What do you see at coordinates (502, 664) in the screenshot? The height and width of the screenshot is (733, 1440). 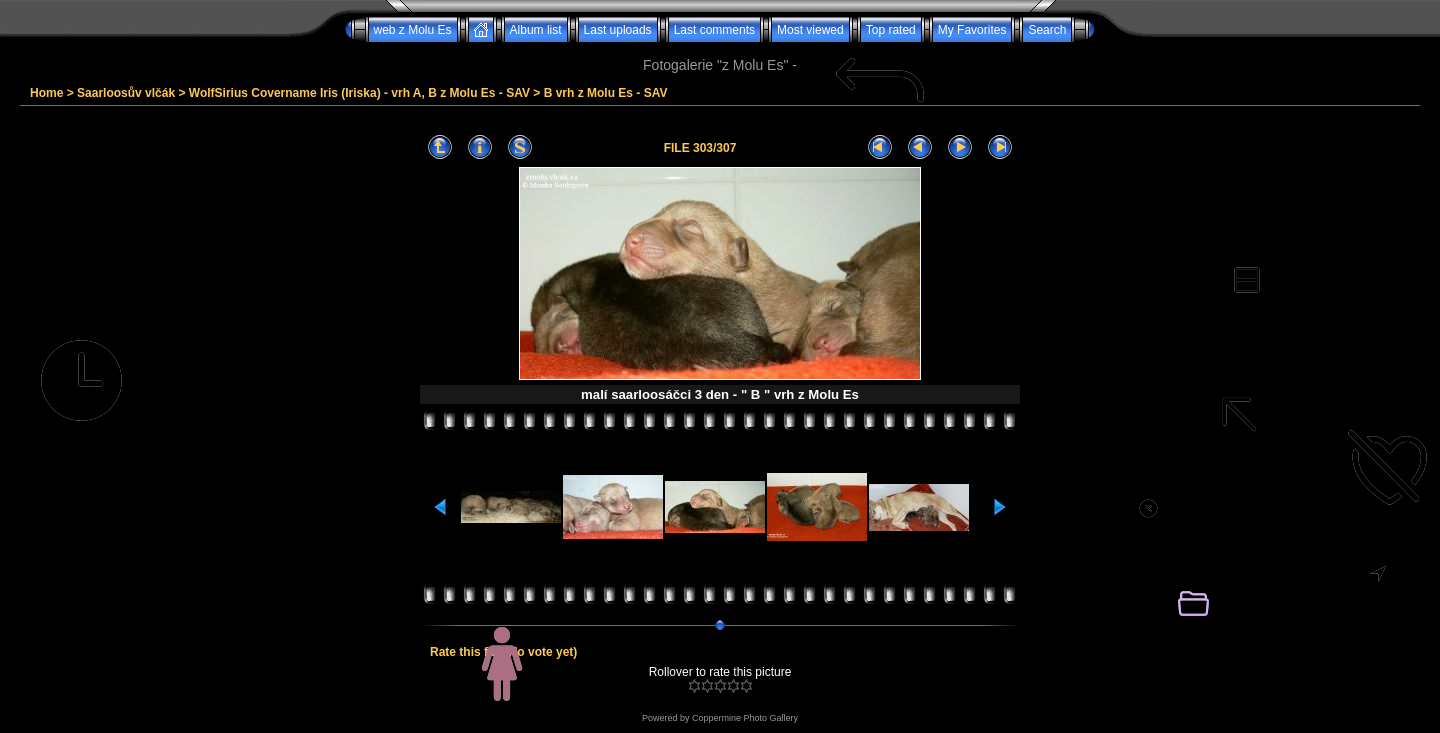 I see `select female gender option` at bounding box center [502, 664].